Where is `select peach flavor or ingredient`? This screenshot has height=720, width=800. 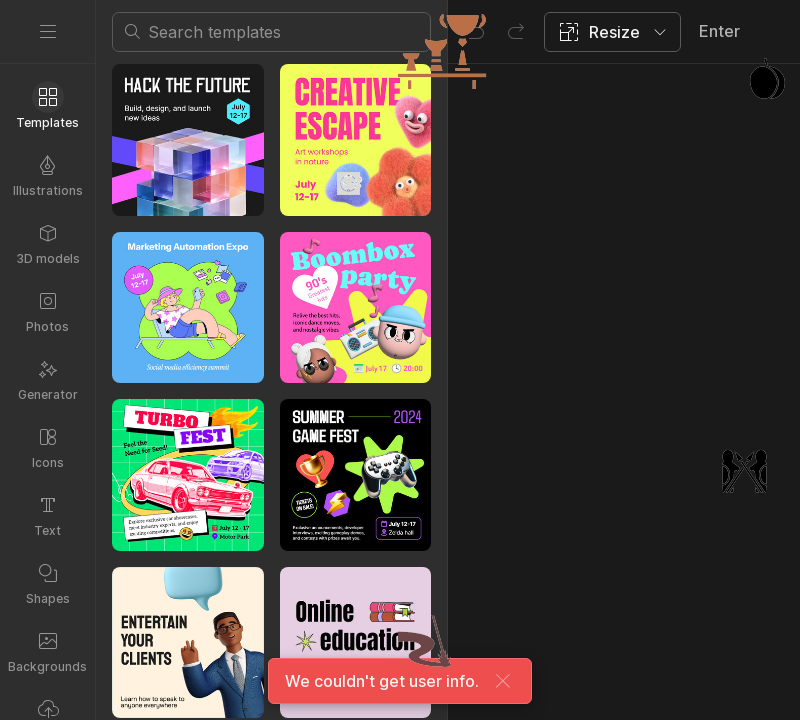 select peach flavor or ingredient is located at coordinates (767, 78).